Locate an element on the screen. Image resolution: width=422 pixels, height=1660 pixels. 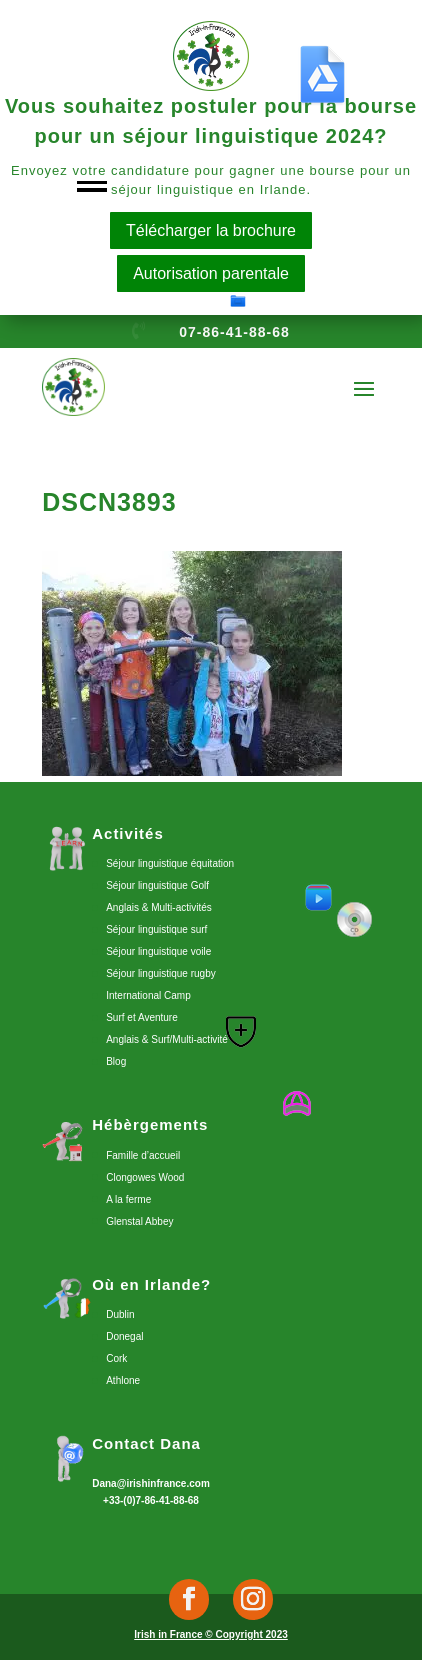
open desktop folder is located at coordinates (238, 301).